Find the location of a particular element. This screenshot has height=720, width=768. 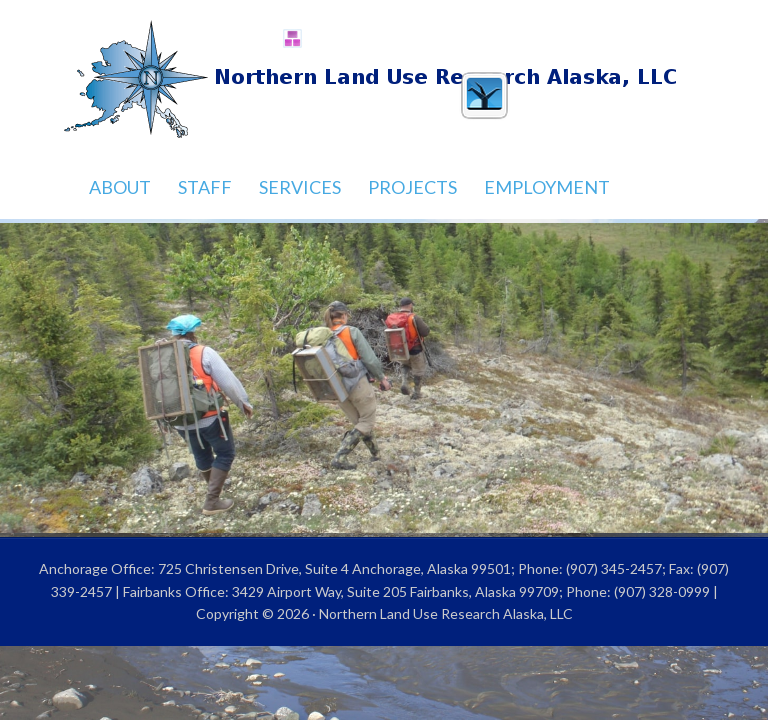

open shotwell photo manager is located at coordinates (484, 95).